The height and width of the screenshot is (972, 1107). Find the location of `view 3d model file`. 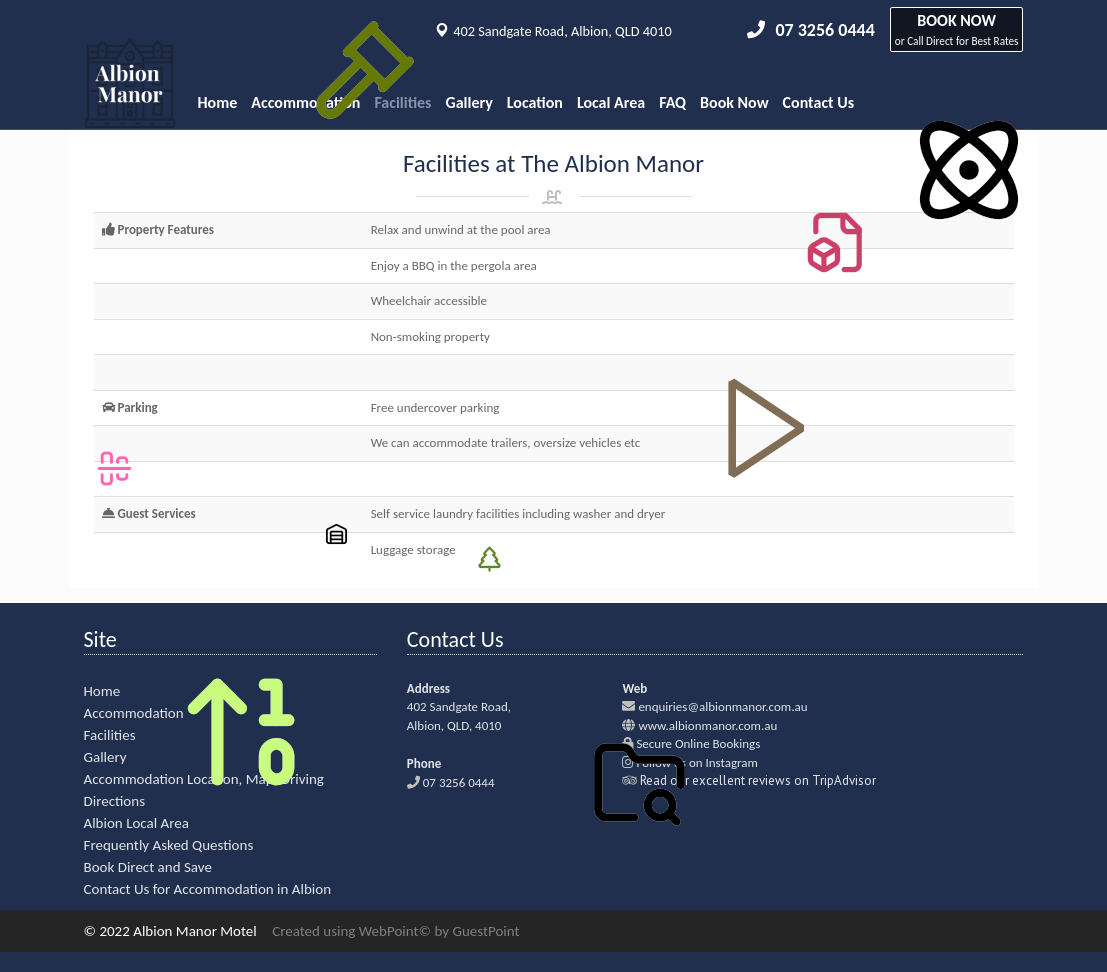

view 3d model file is located at coordinates (837, 242).